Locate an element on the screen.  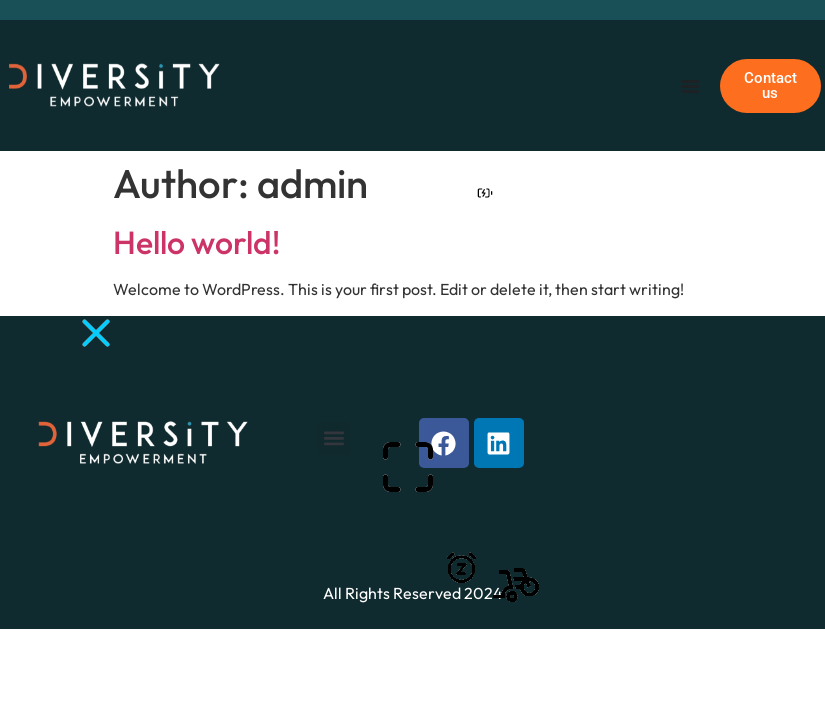
expand to full screen mode is located at coordinates (408, 467).